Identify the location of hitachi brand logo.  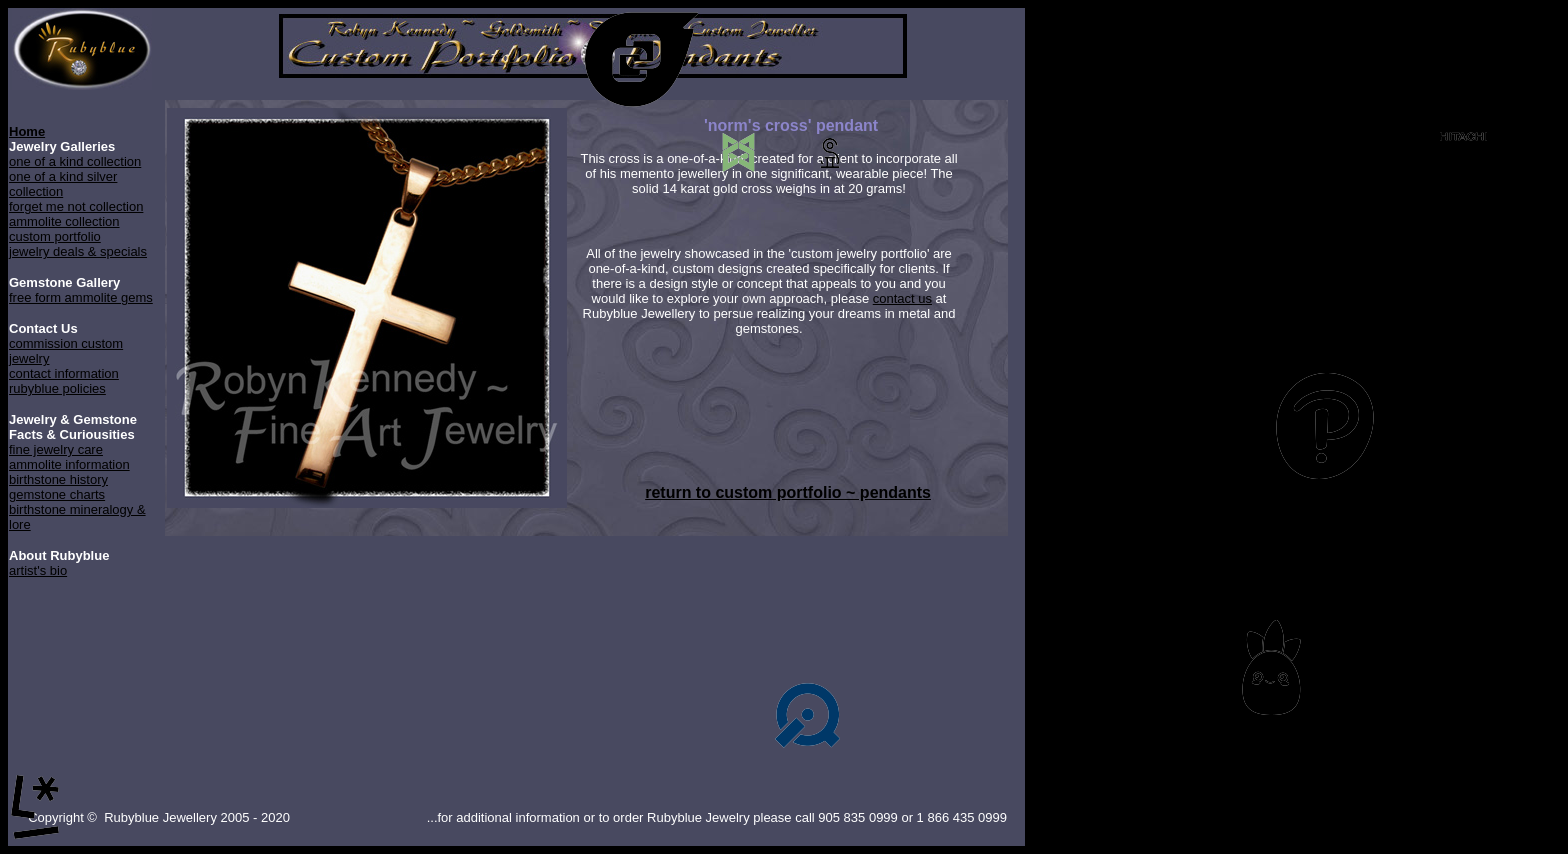
(1463, 136).